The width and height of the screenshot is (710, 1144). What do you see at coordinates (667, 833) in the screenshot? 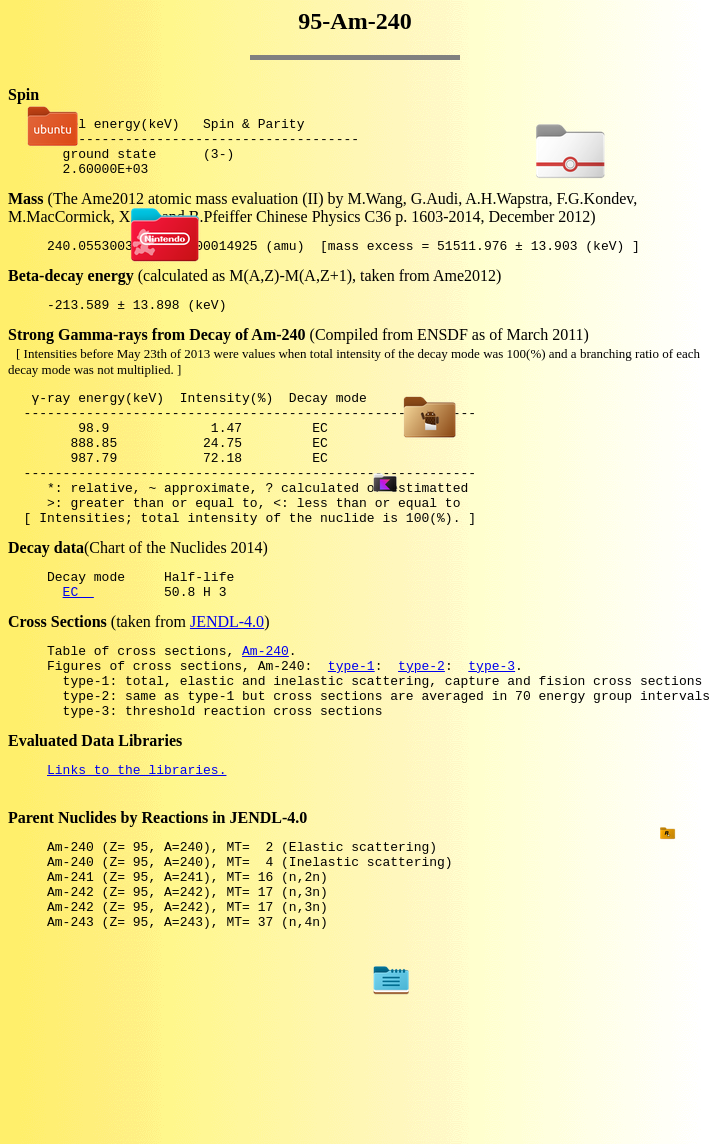
I see `folder containing Rockstar Games files or installations` at bounding box center [667, 833].